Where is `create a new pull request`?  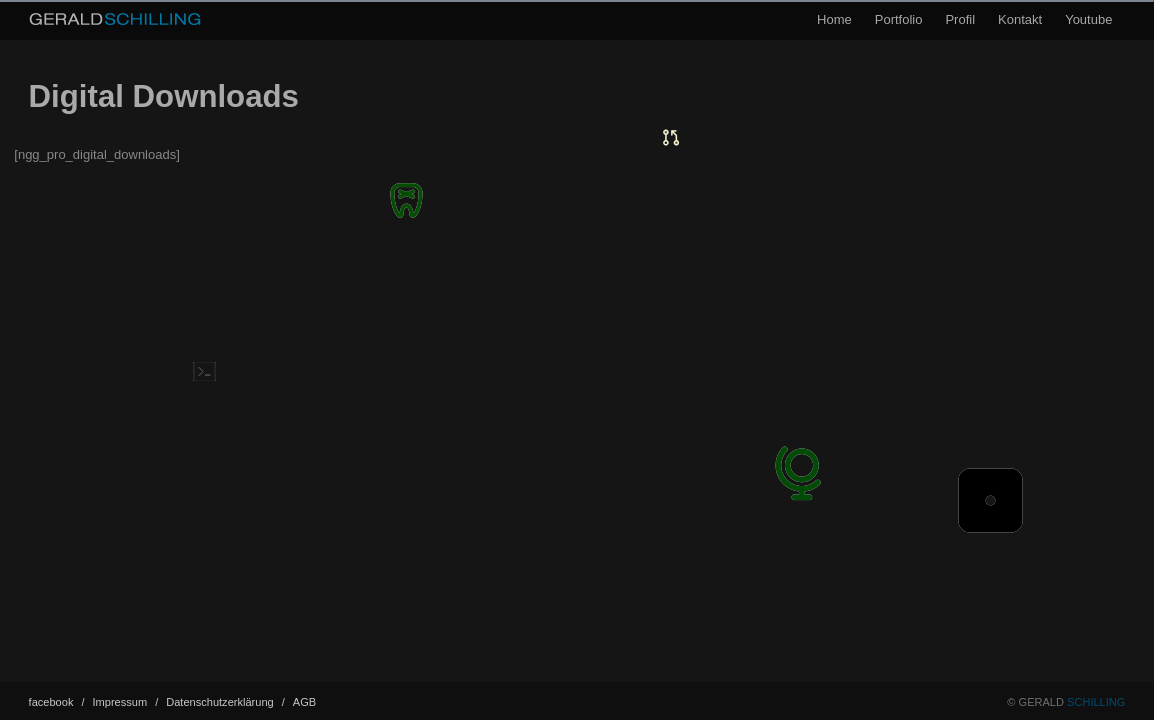
create a new pull request is located at coordinates (670, 137).